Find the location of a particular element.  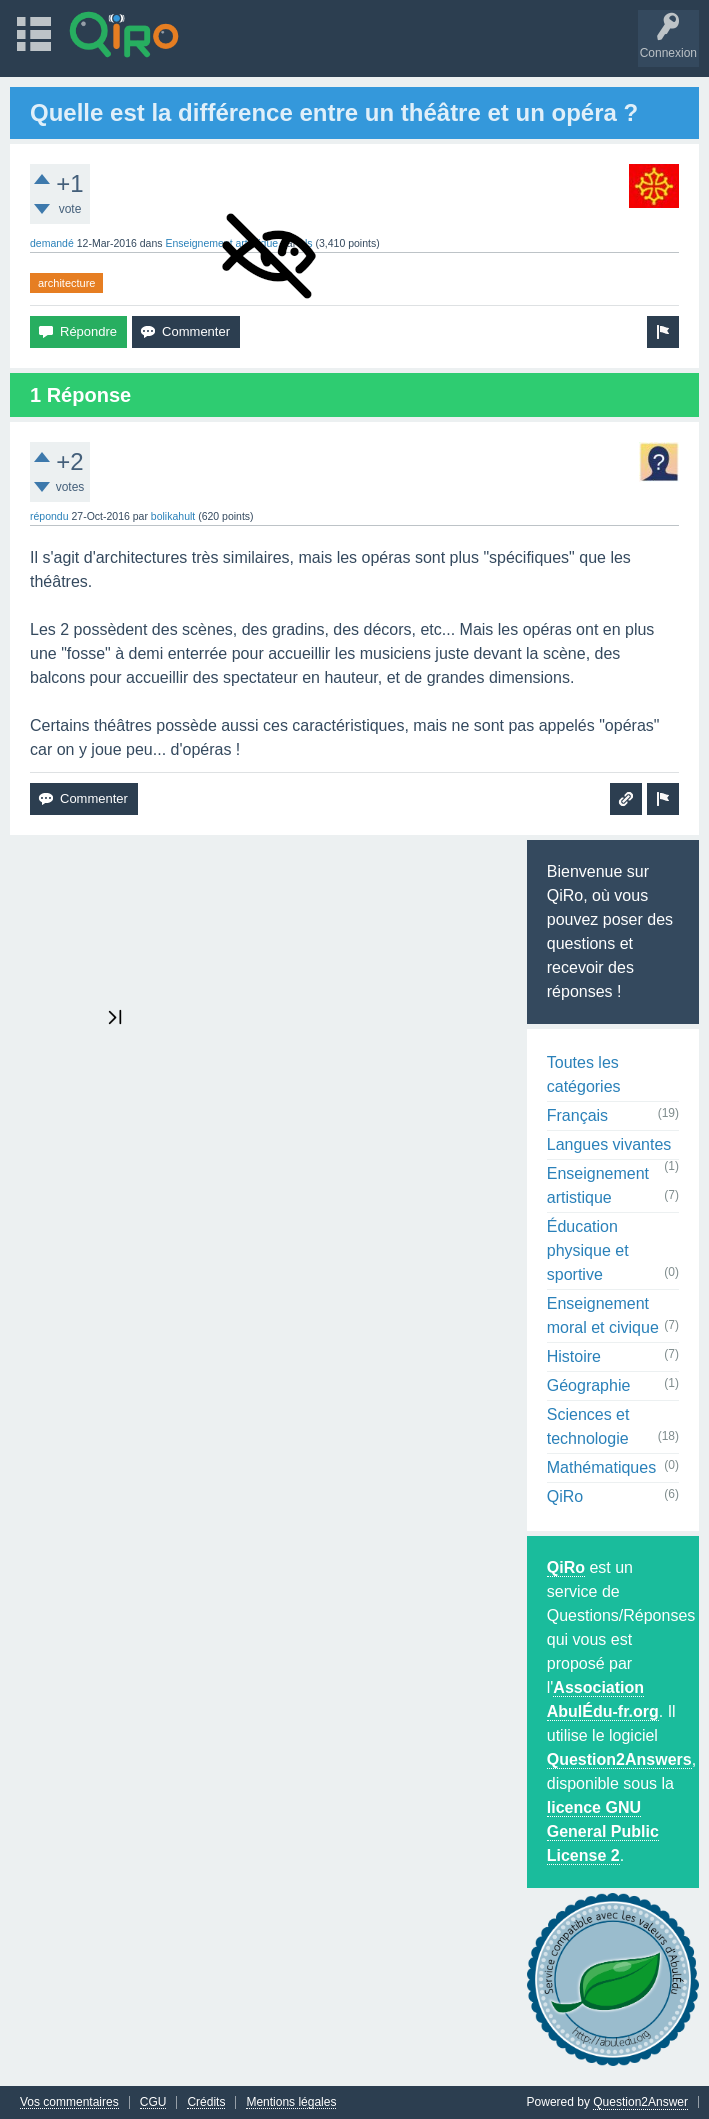

skip to end of content is located at coordinates (115, 1017).